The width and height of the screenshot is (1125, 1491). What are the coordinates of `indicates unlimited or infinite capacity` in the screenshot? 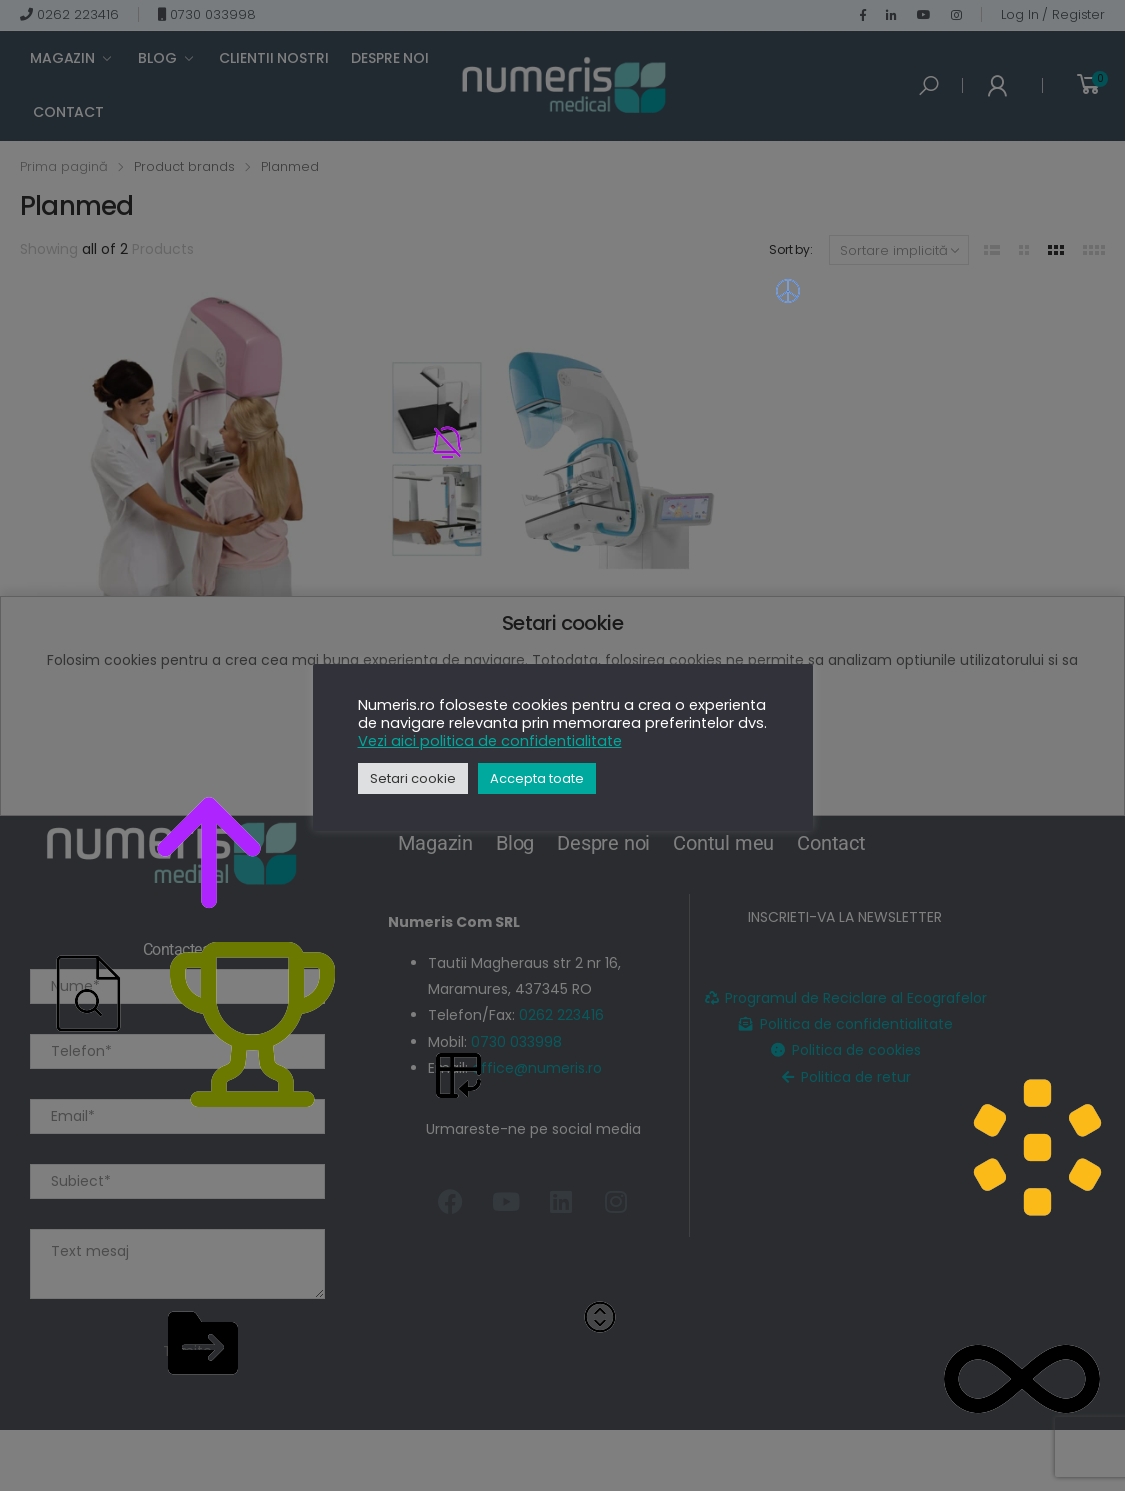 It's located at (1022, 1379).